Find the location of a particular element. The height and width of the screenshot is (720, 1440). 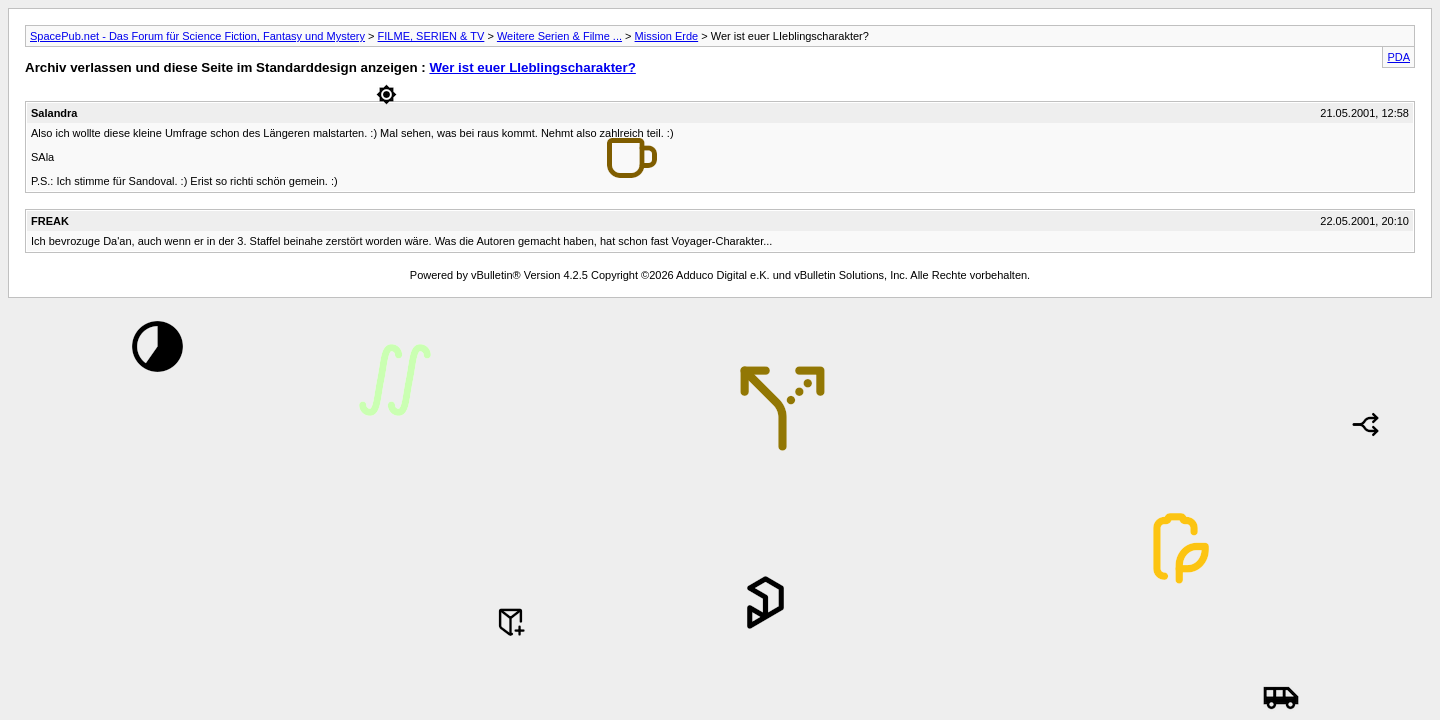

access airport shuttle services is located at coordinates (1281, 698).